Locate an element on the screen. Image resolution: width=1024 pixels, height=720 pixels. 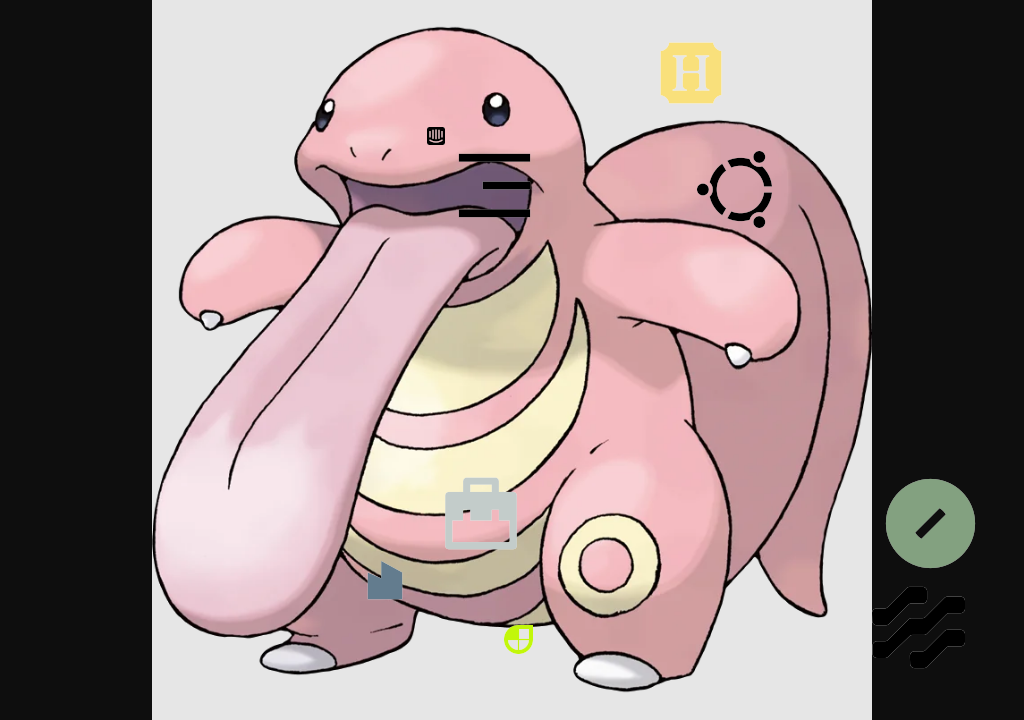
open intercom chat support is located at coordinates (436, 136).